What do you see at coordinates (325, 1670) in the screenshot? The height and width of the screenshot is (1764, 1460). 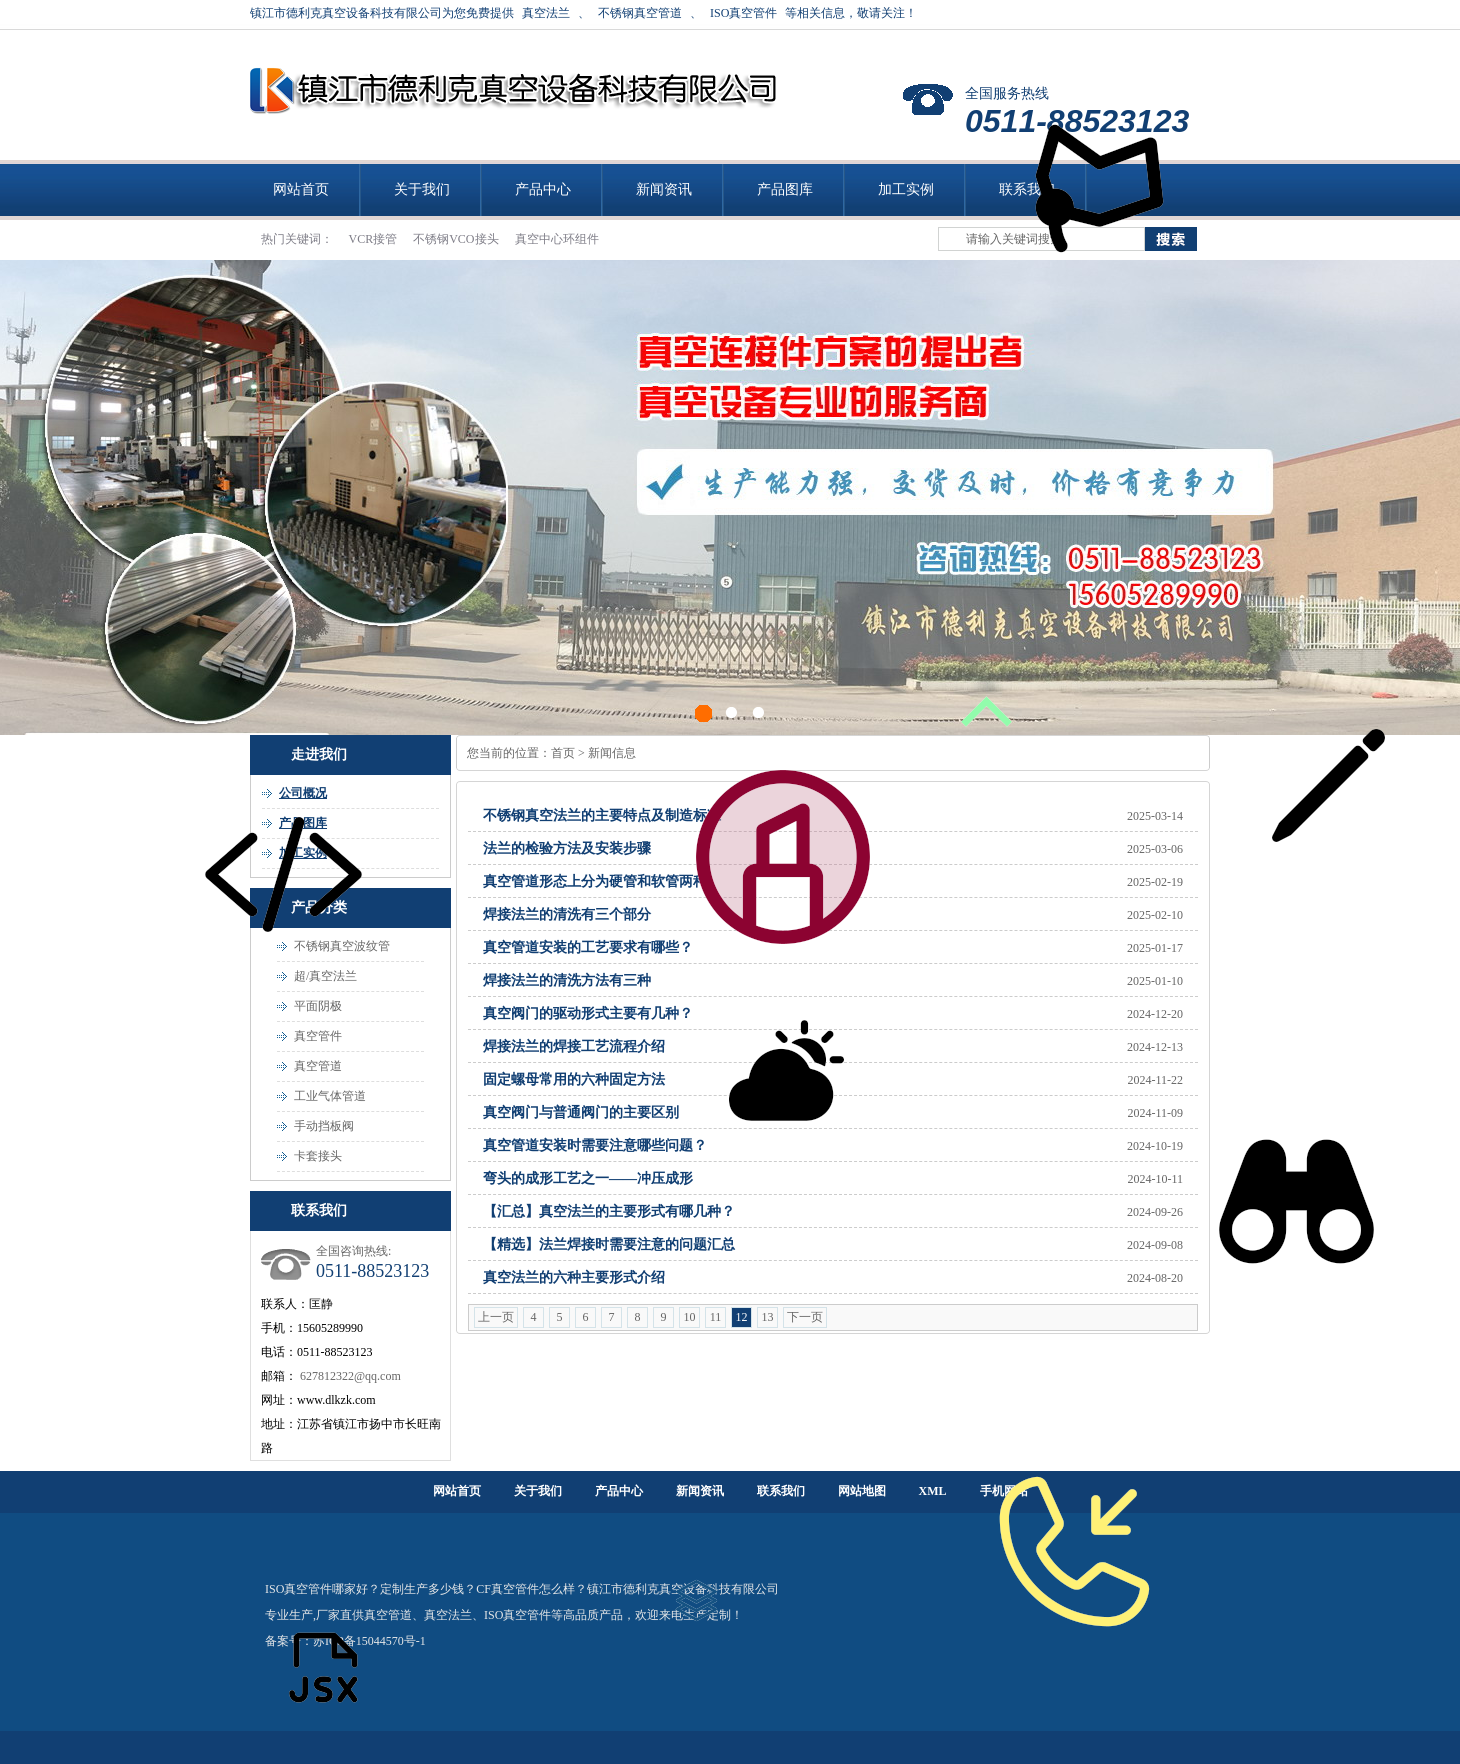 I see `a JSX file type indicator` at bounding box center [325, 1670].